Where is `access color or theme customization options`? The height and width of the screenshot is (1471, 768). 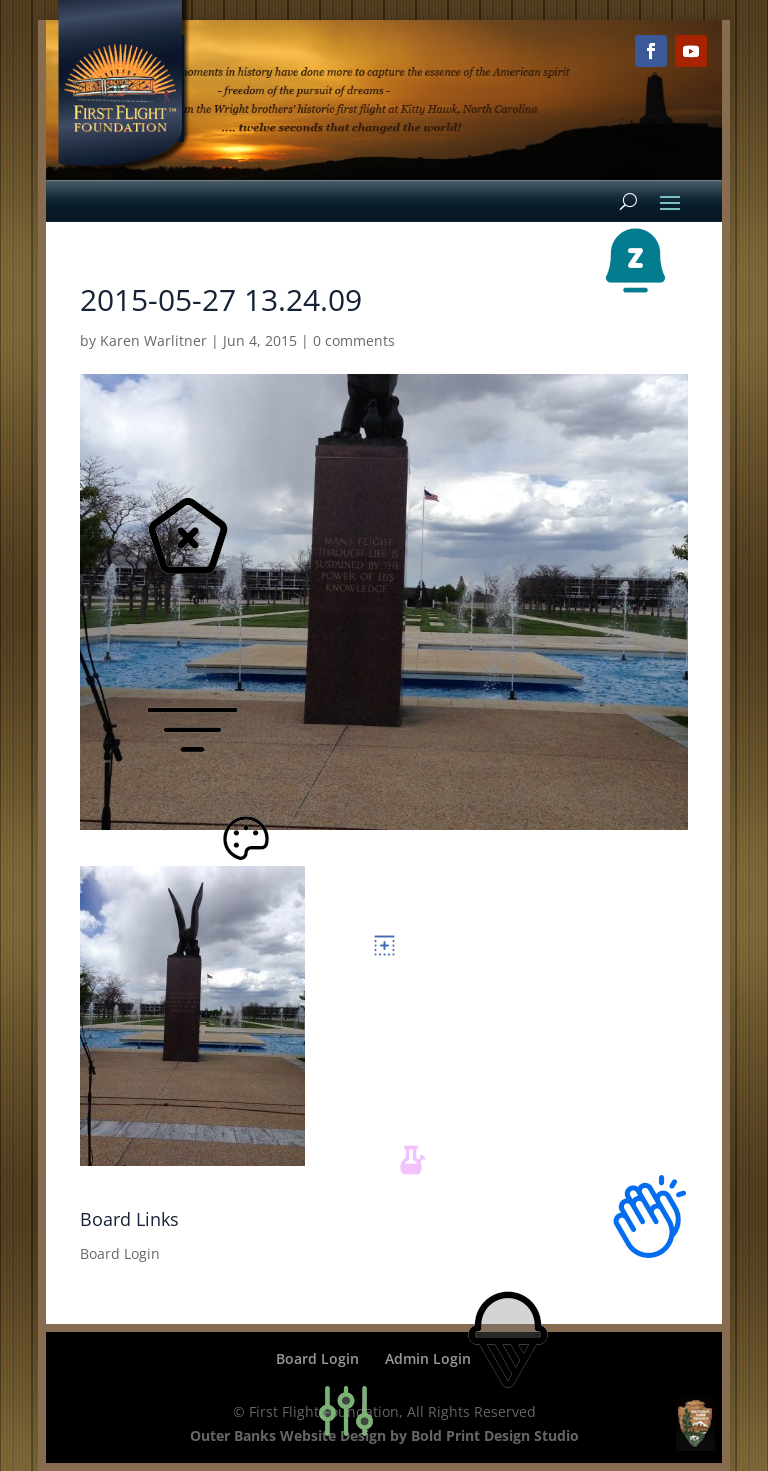
access color or theme customization options is located at coordinates (246, 839).